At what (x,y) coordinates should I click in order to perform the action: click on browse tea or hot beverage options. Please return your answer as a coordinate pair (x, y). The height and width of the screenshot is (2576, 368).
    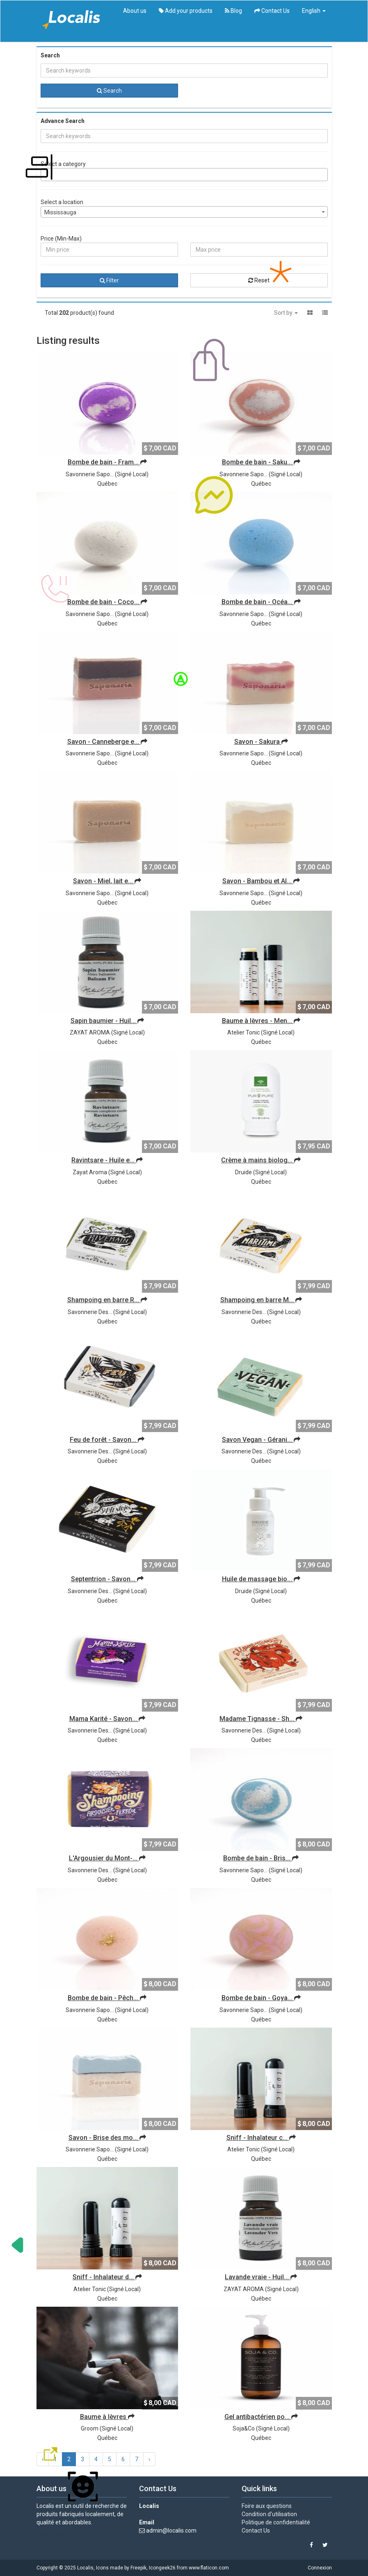
    Looking at the image, I should click on (210, 362).